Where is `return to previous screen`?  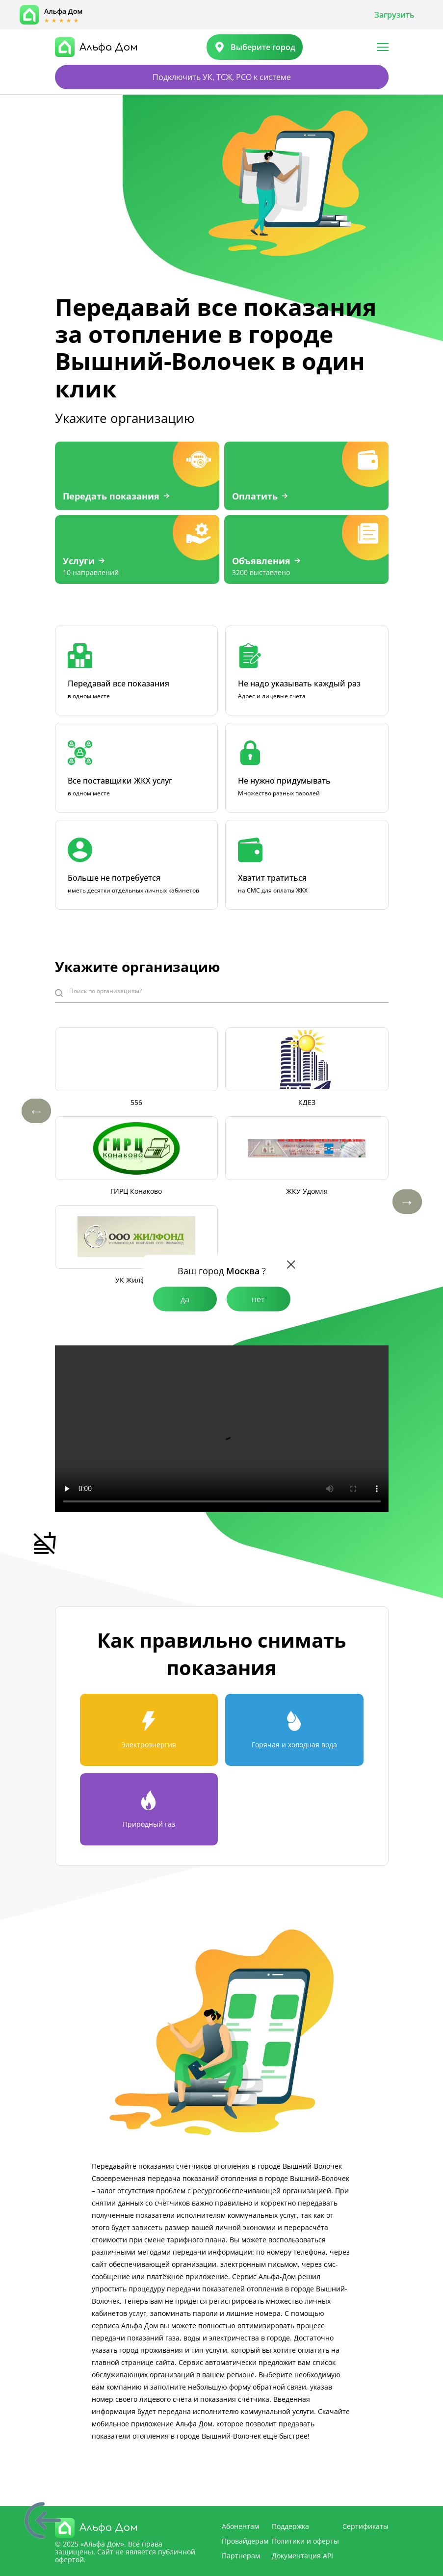
return to previous screen is located at coordinates (43, 2520).